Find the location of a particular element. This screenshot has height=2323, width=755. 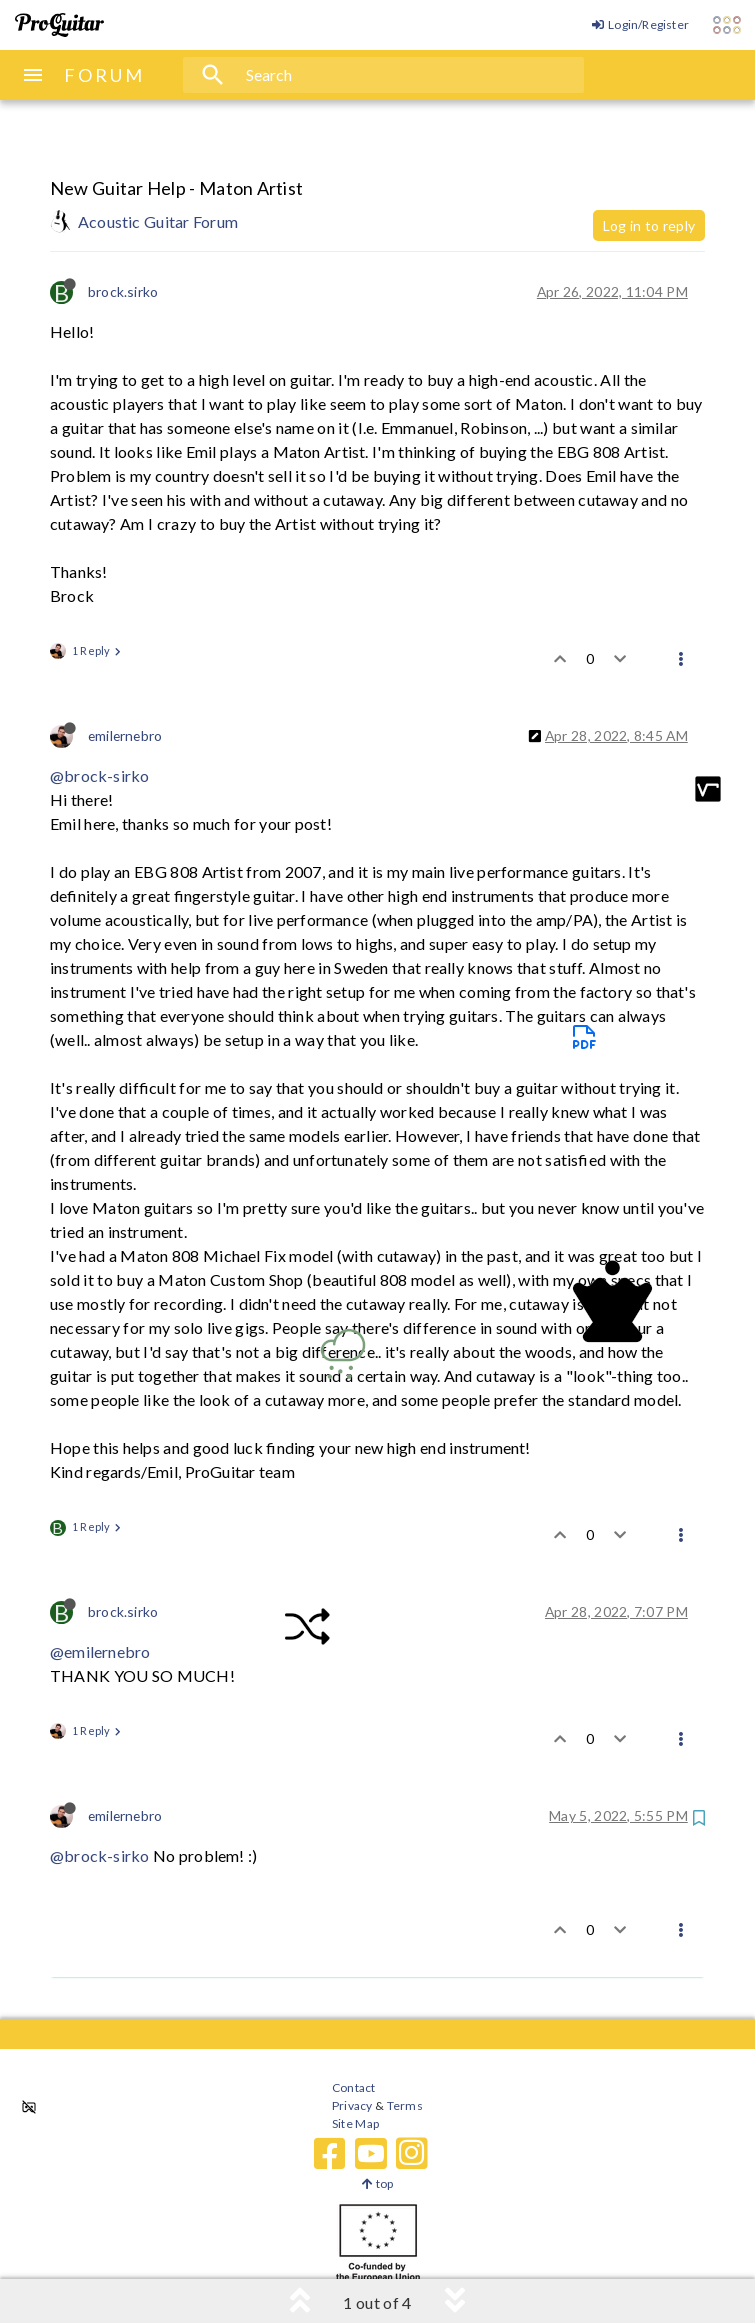

insert square root symbol is located at coordinates (708, 789).